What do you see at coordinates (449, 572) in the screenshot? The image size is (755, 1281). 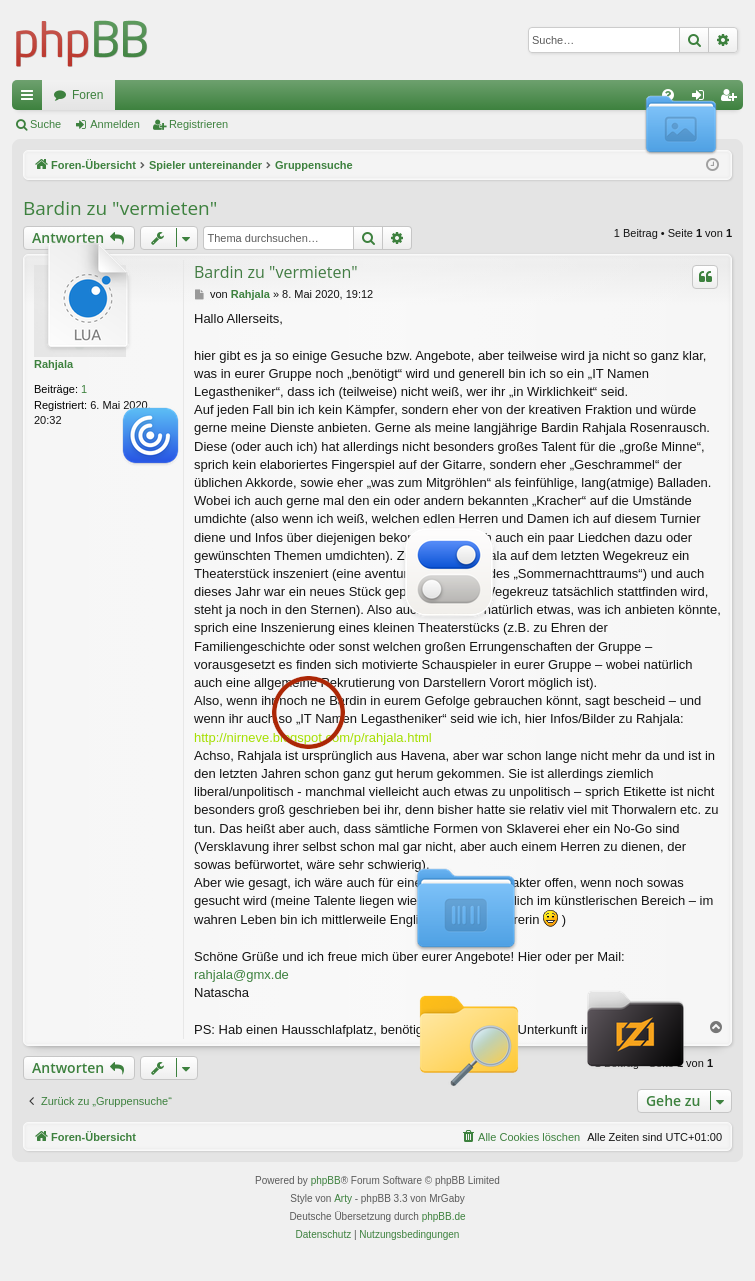 I see `open gnome tweaks to customize system settings` at bounding box center [449, 572].